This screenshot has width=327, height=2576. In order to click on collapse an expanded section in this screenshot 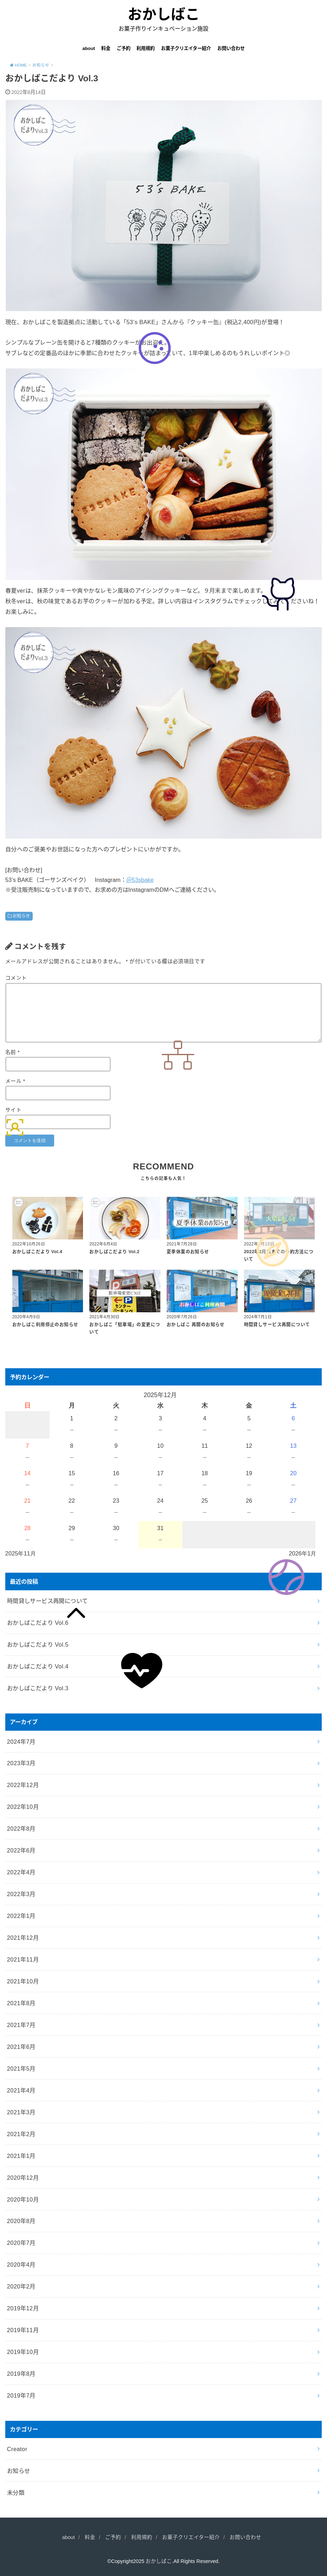, I will do `click(76, 1614)`.